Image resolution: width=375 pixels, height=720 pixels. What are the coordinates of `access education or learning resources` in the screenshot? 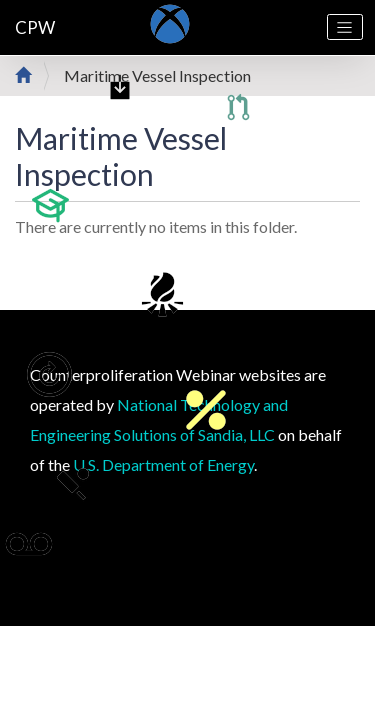 It's located at (50, 204).